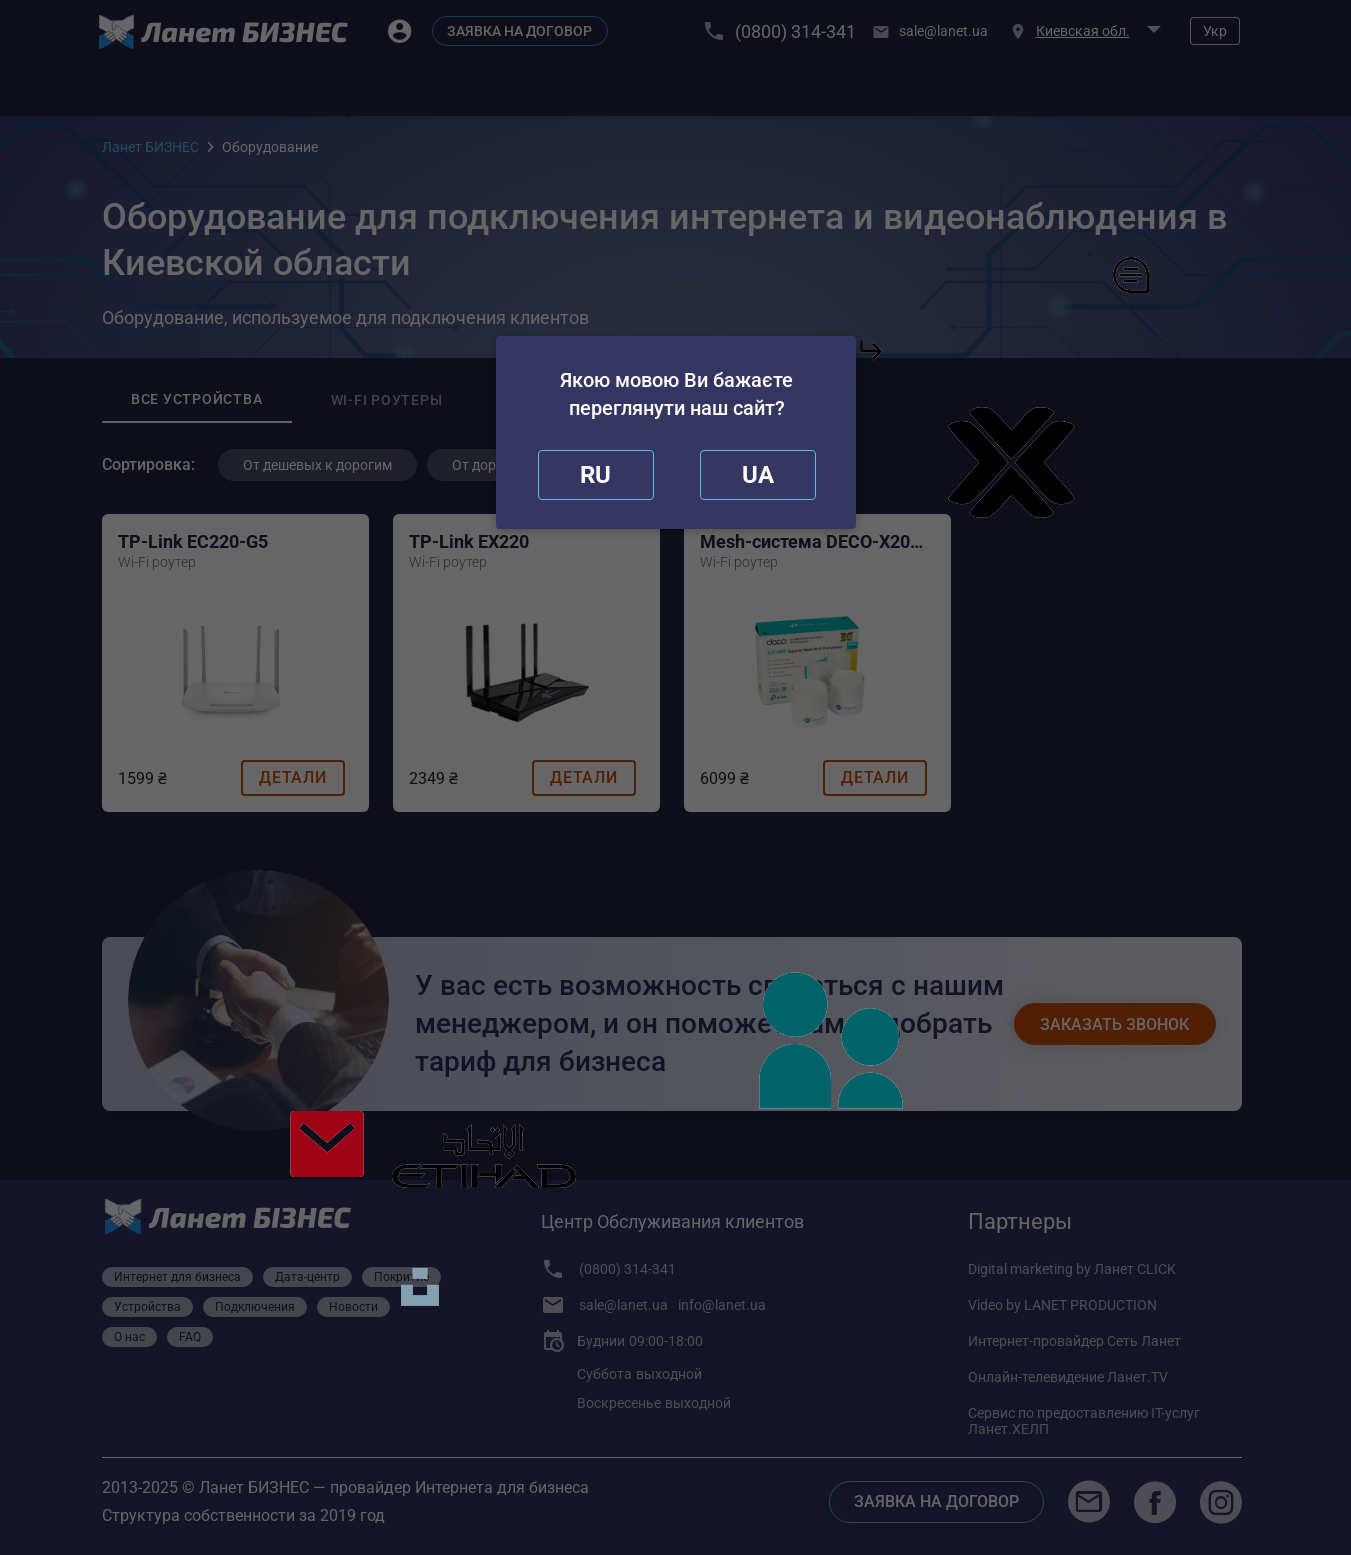  Describe the element at coordinates (870, 350) in the screenshot. I see `reply to a message or comment` at that location.